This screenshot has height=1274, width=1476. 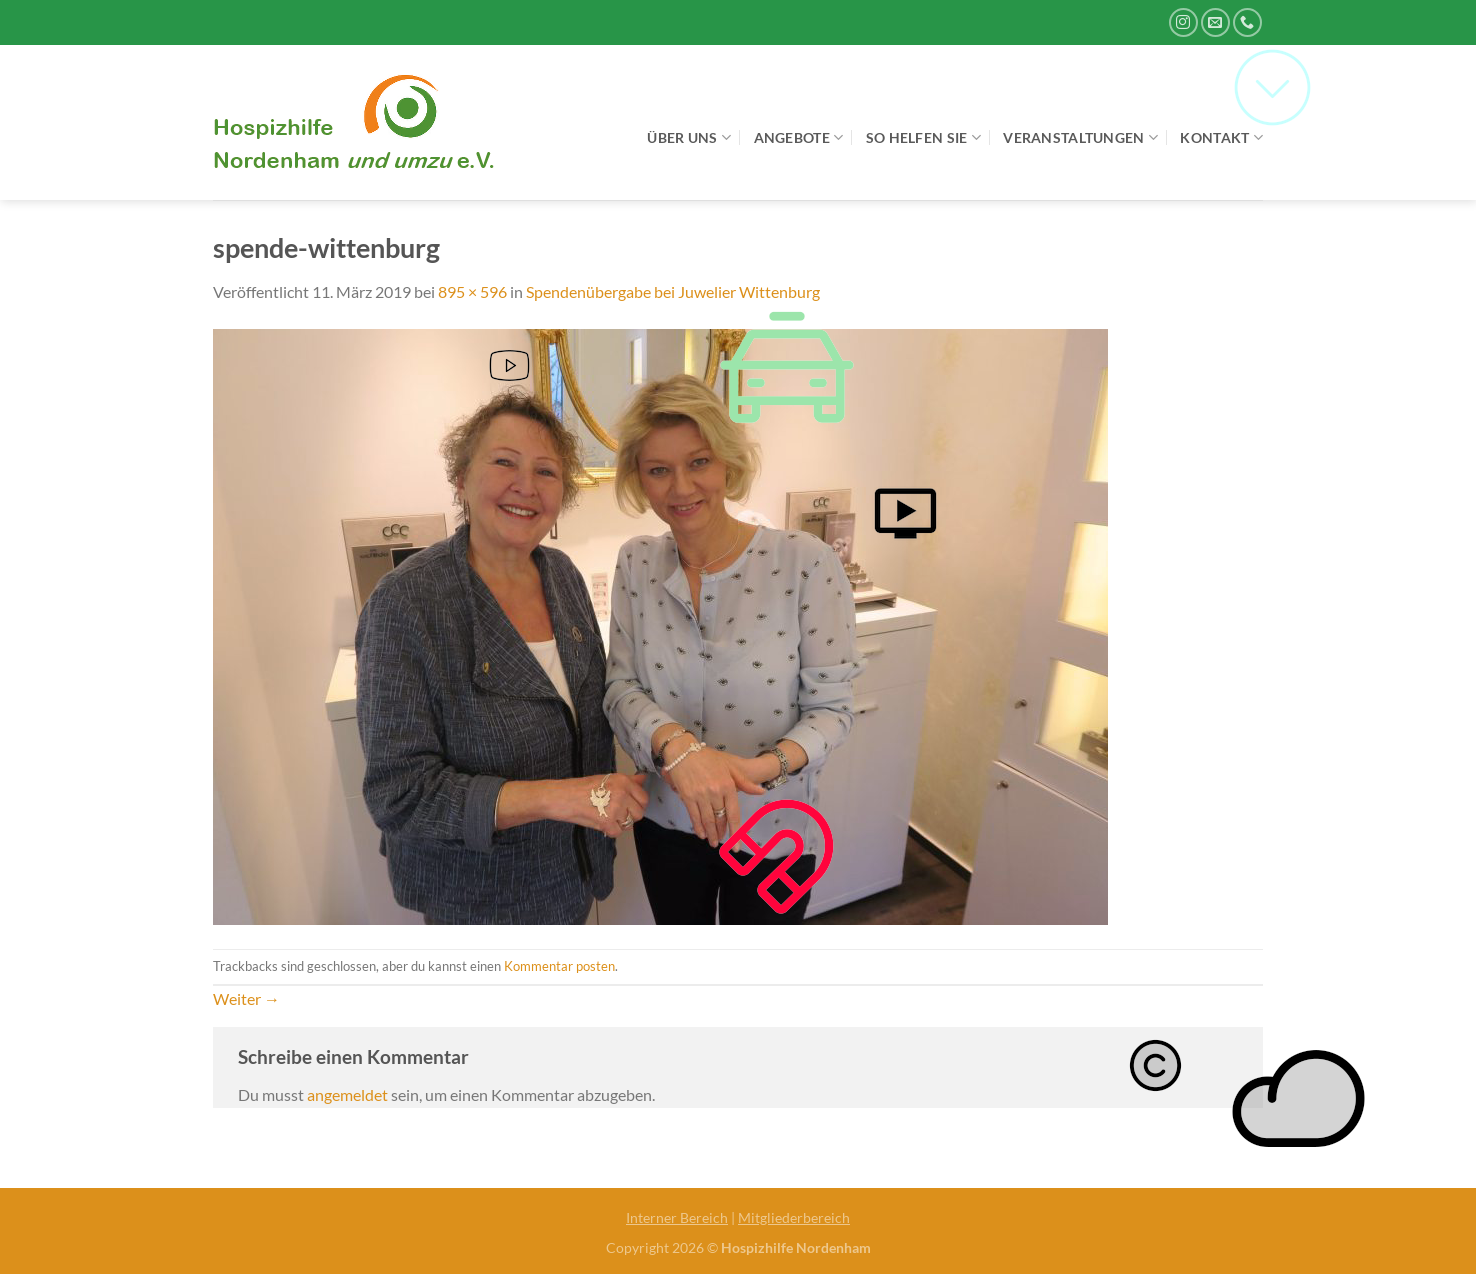 What do you see at coordinates (1298, 1098) in the screenshot?
I see `access cloud storage` at bounding box center [1298, 1098].